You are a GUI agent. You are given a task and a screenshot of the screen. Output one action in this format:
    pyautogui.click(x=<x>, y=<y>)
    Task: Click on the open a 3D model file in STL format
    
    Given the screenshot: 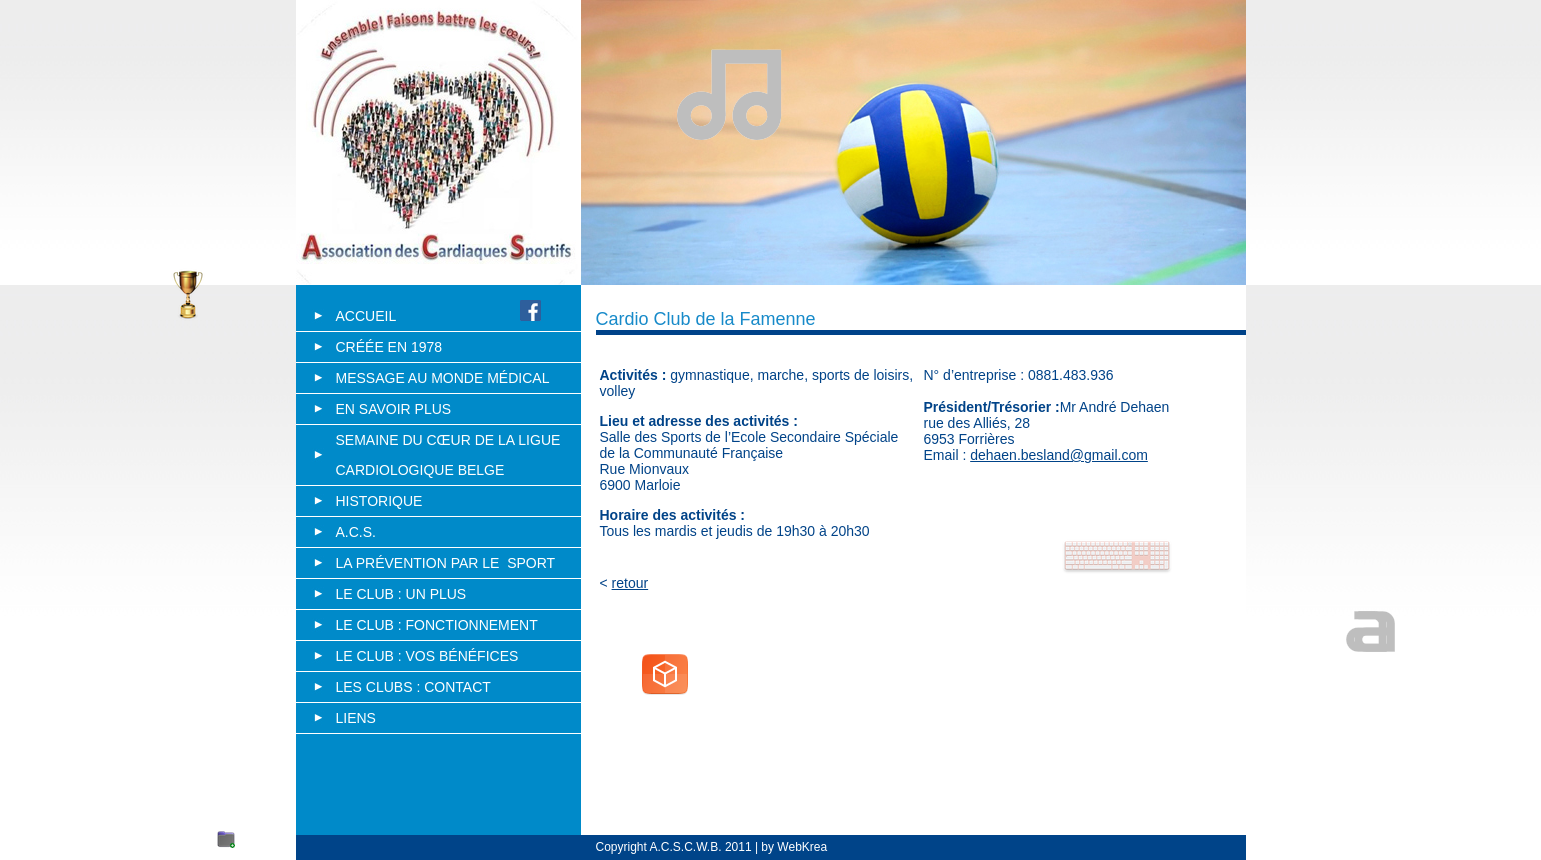 What is the action you would take?
    pyautogui.click(x=665, y=673)
    